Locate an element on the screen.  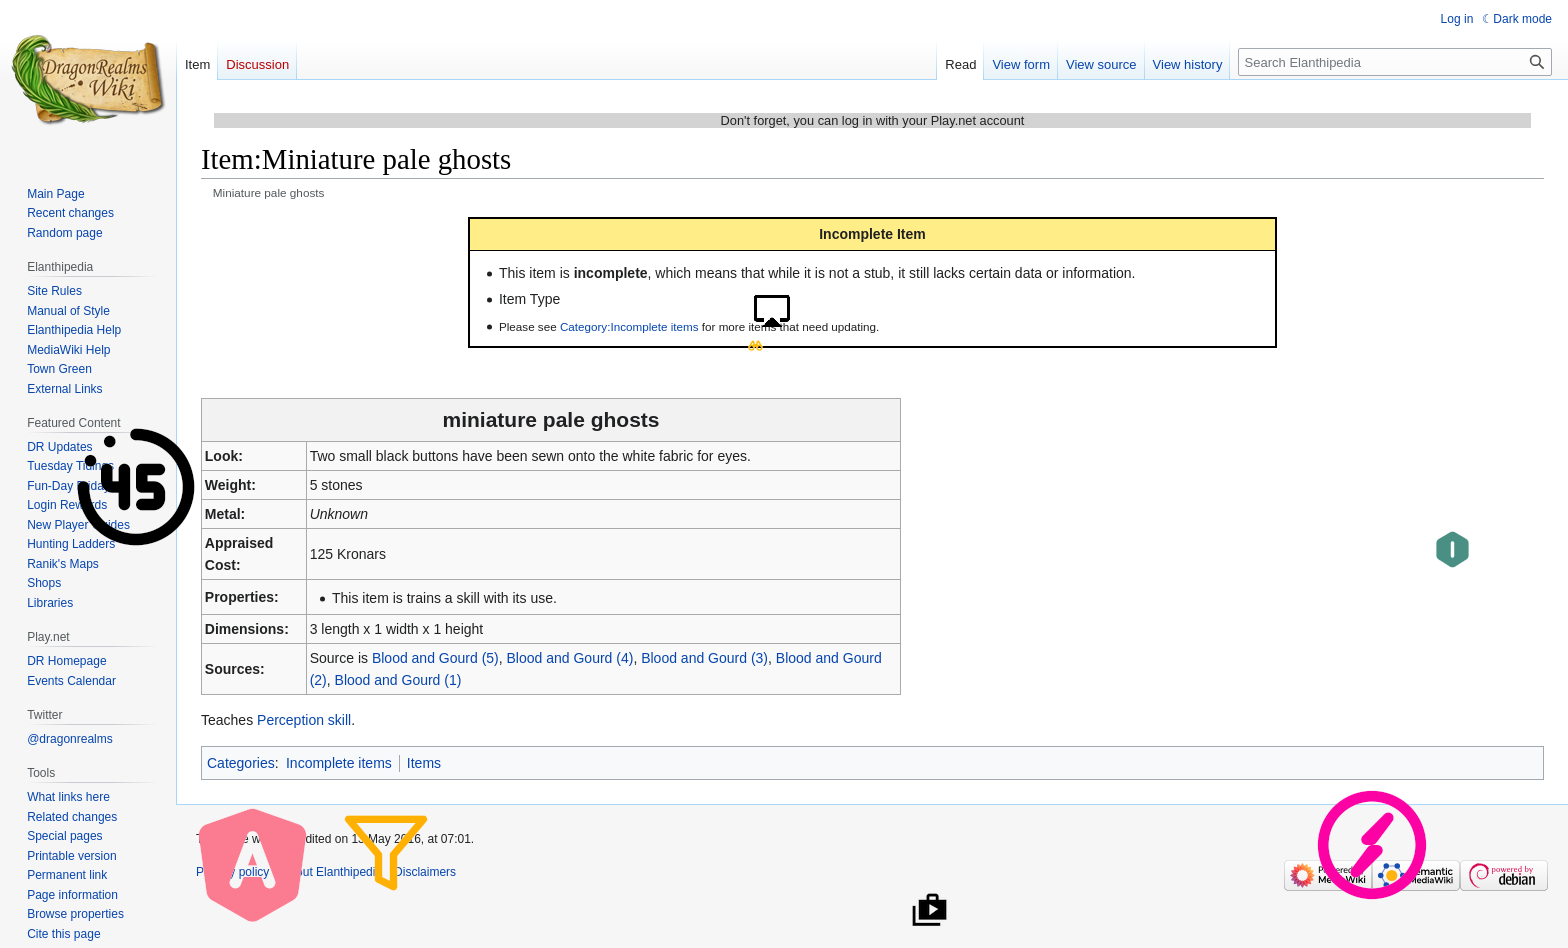
filter or sort content is located at coordinates (386, 853).